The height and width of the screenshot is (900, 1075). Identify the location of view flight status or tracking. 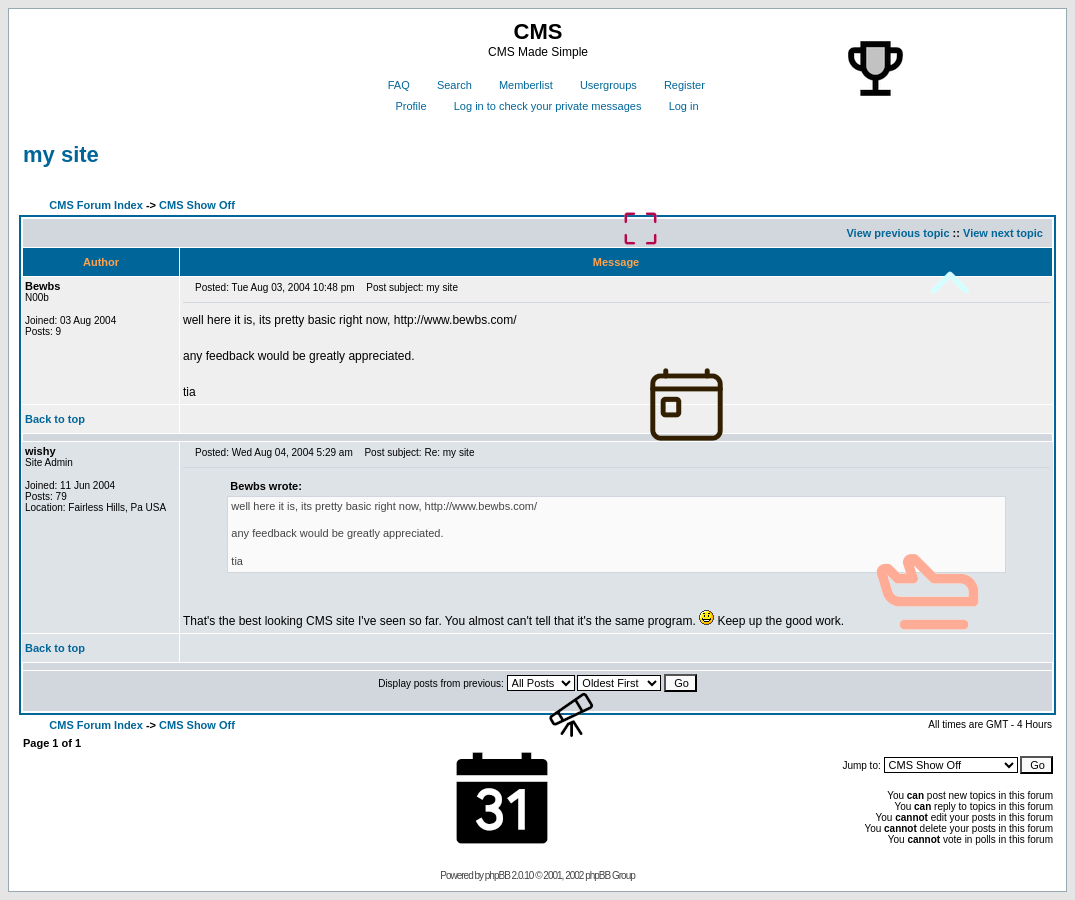
(927, 588).